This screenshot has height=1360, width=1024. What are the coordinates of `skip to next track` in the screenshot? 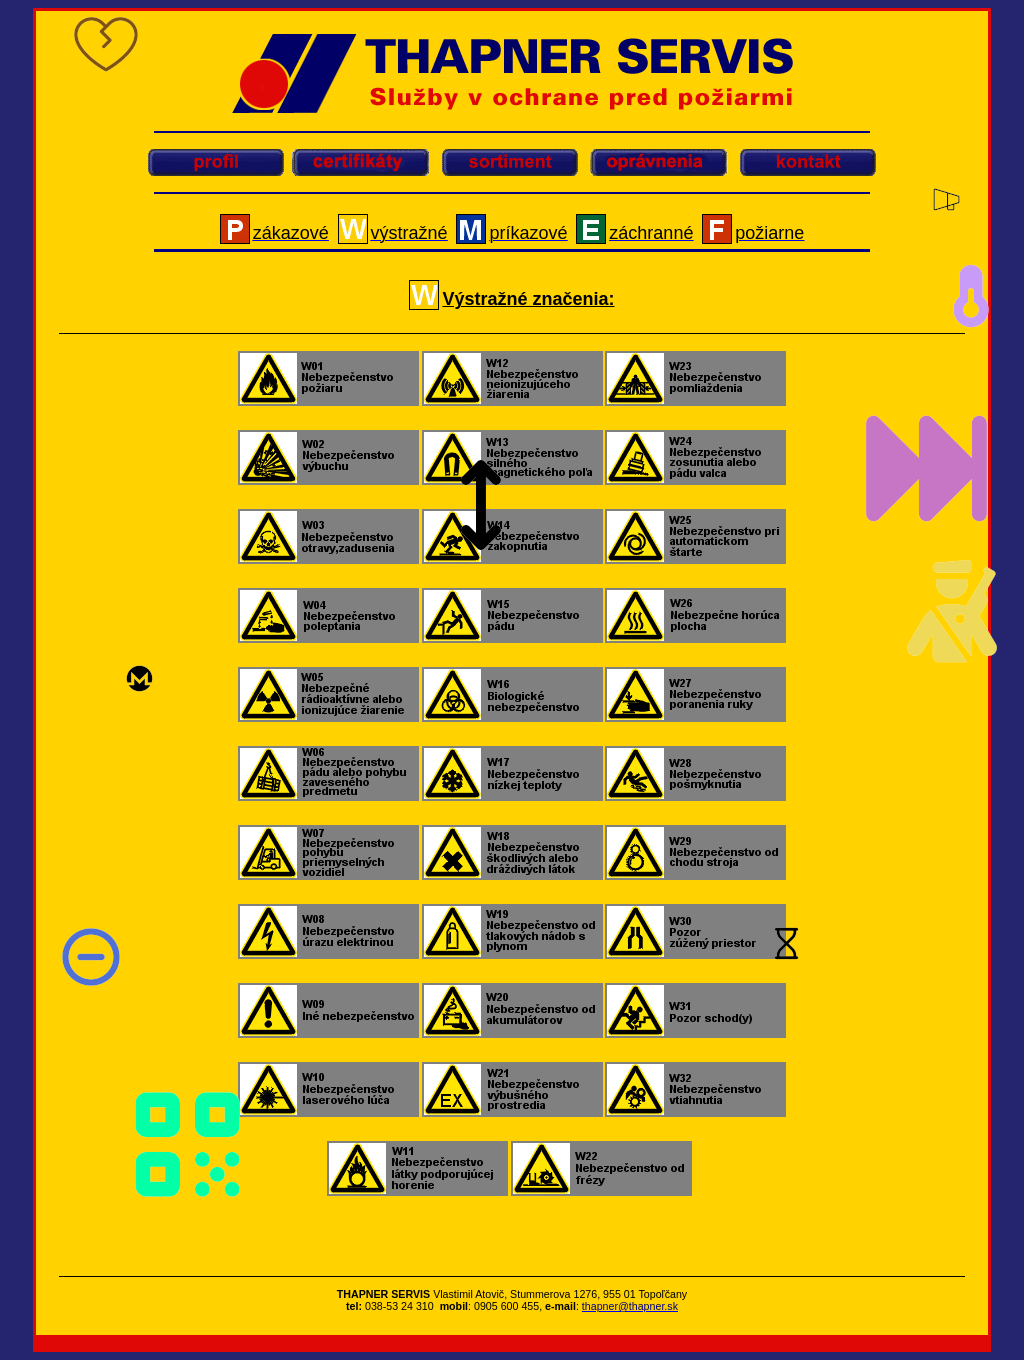 It's located at (926, 468).